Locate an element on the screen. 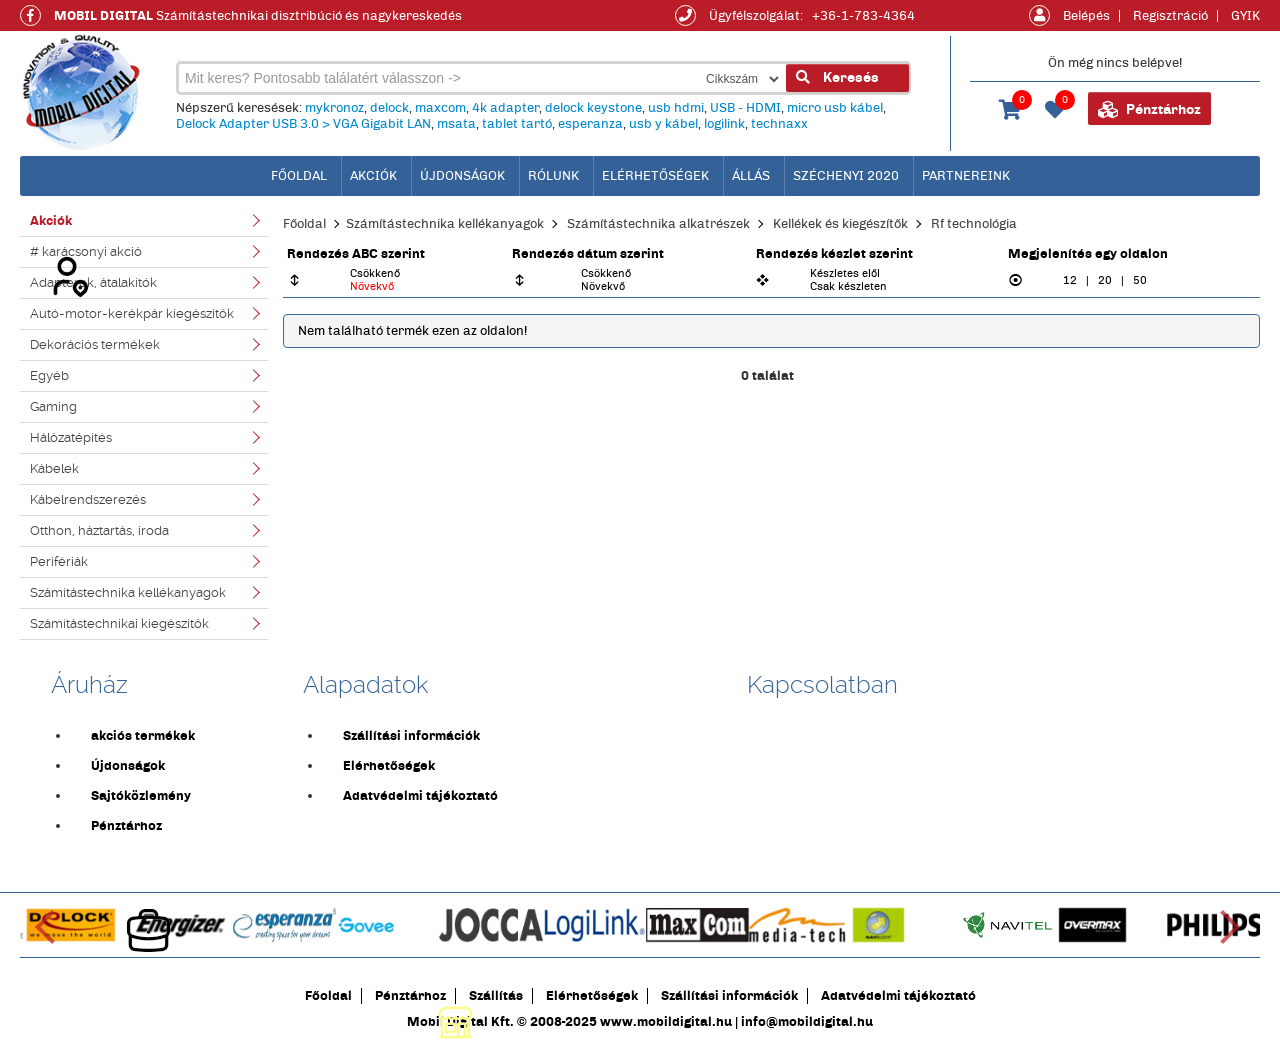 The image size is (1280, 1050). browse nearby stores or shops is located at coordinates (455, 1022).